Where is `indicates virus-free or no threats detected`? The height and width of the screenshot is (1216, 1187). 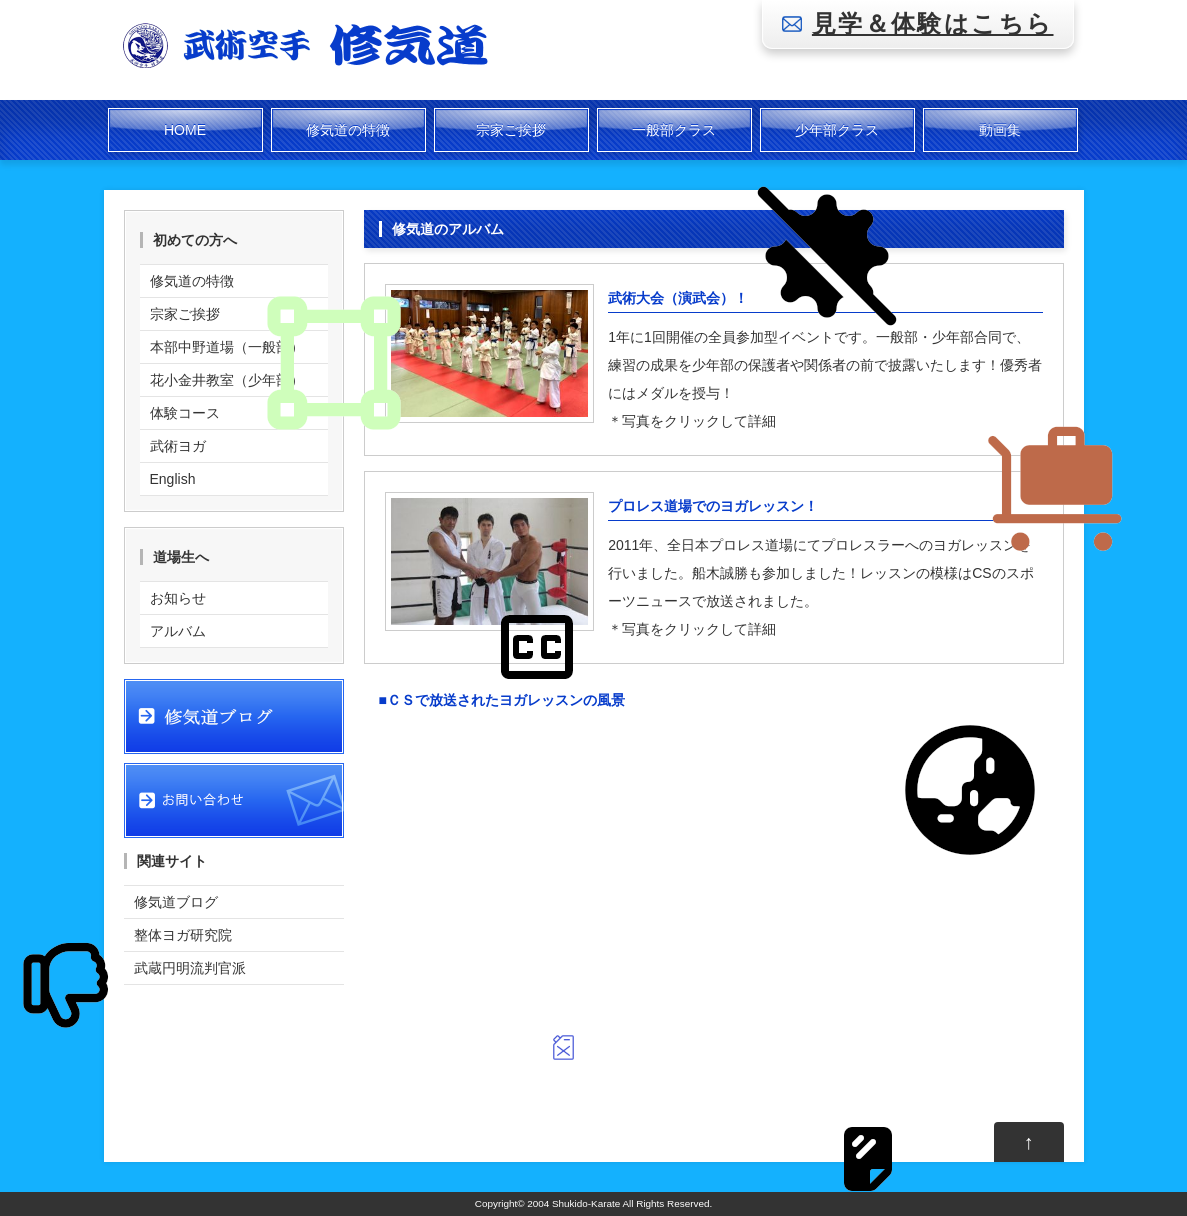 indicates virus-free or no threats detected is located at coordinates (827, 256).